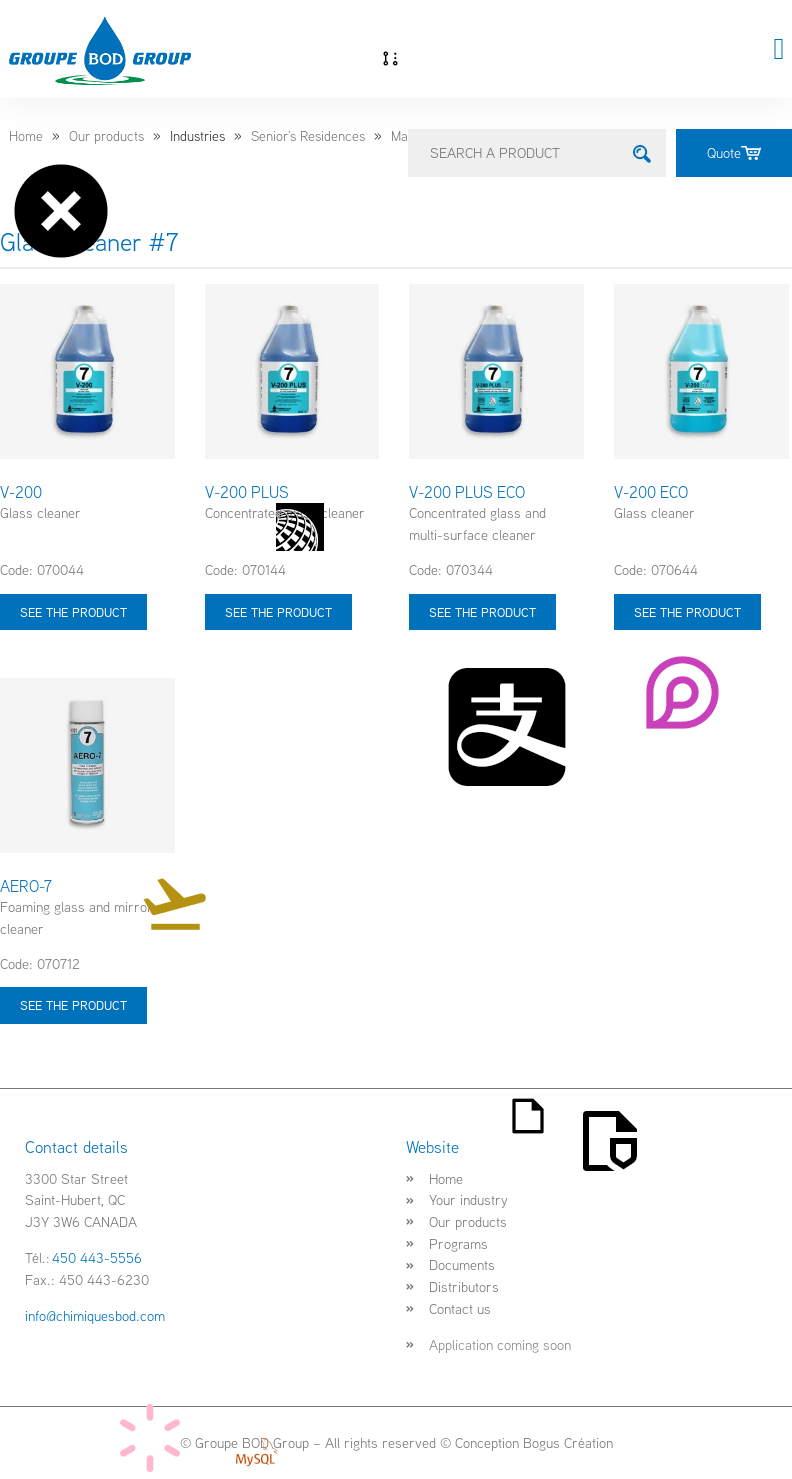 The width and height of the screenshot is (792, 1479). What do you see at coordinates (390, 58) in the screenshot?
I see `indicates a draft pull request in git` at bounding box center [390, 58].